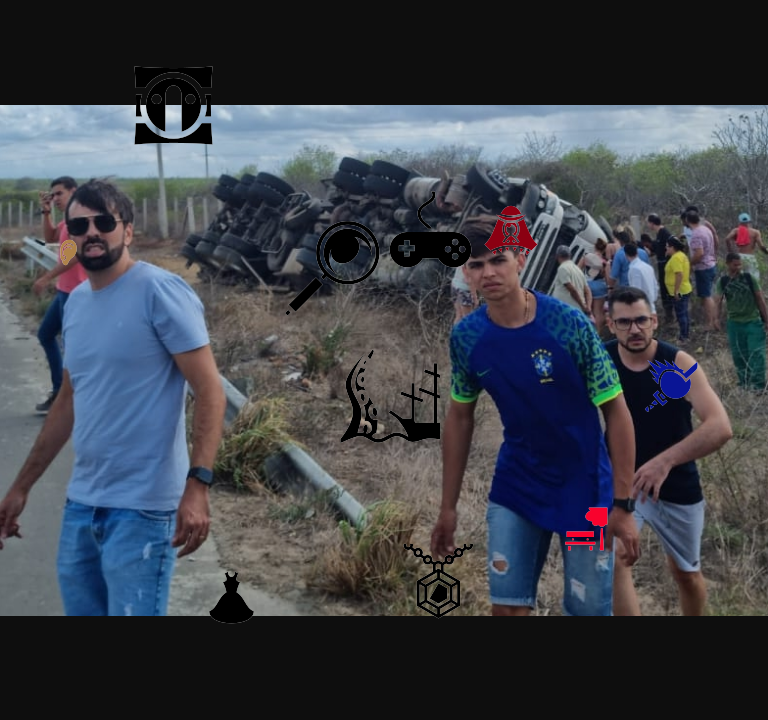 This screenshot has width=768, height=720. What do you see at coordinates (332, 269) in the screenshot?
I see `search for items or content` at bounding box center [332, 269].